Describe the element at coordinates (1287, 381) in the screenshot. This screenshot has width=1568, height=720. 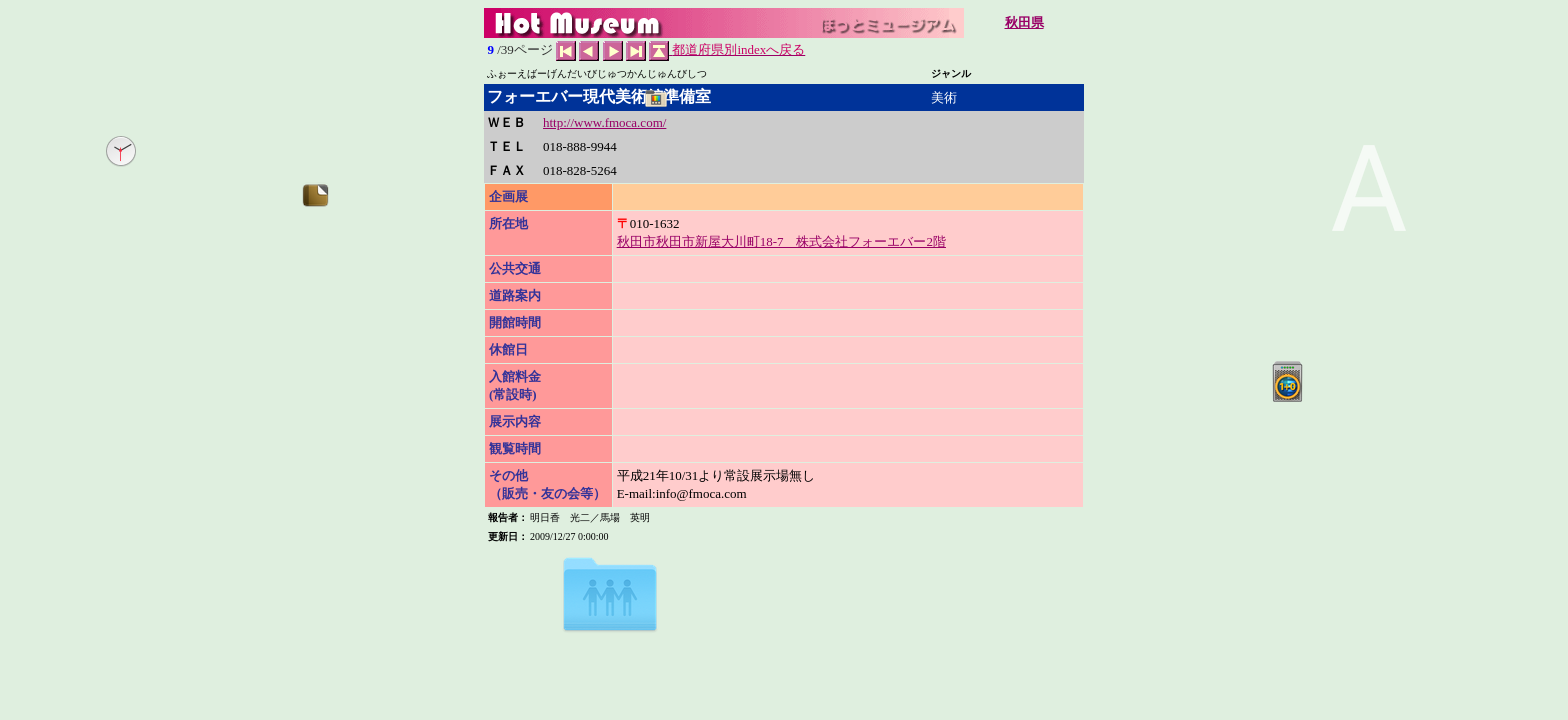
I see `configure RAID 10 storage array settings` at that location.